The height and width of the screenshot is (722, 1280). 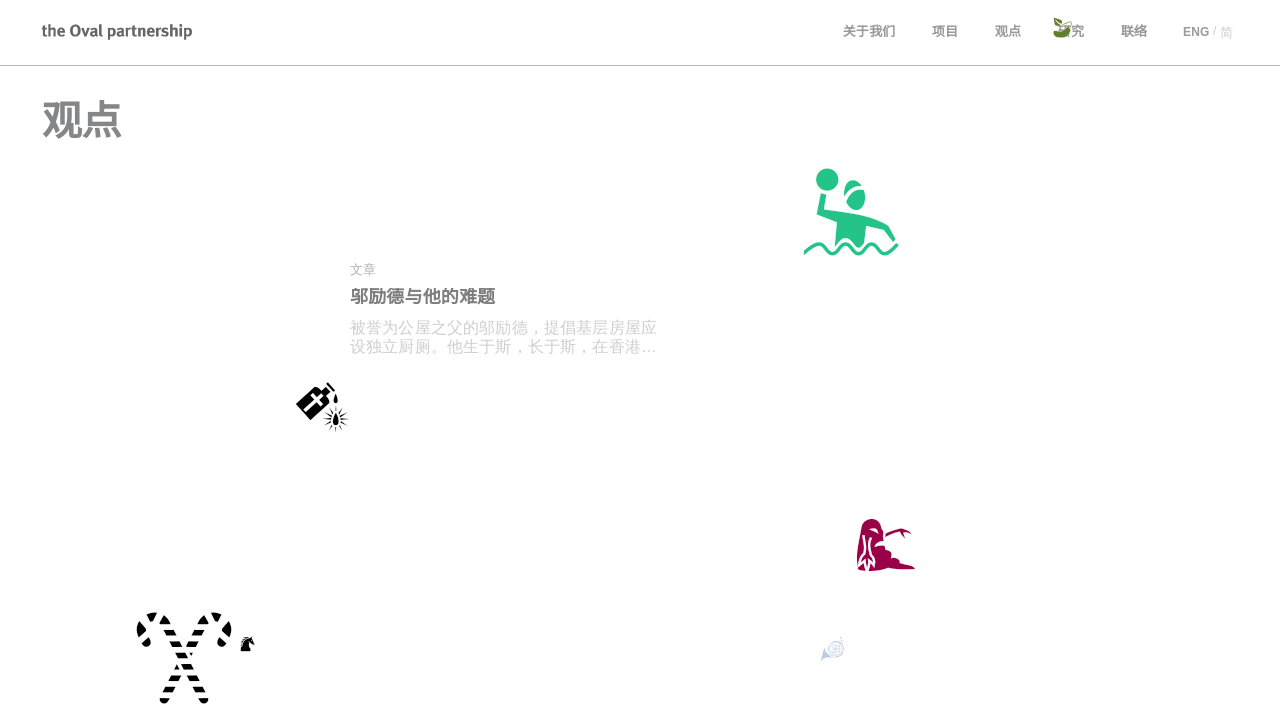 What do you see at coordinates (322, 407) in the screenshot?
I see `use holy water item in game` at bounding box center [322, 407].